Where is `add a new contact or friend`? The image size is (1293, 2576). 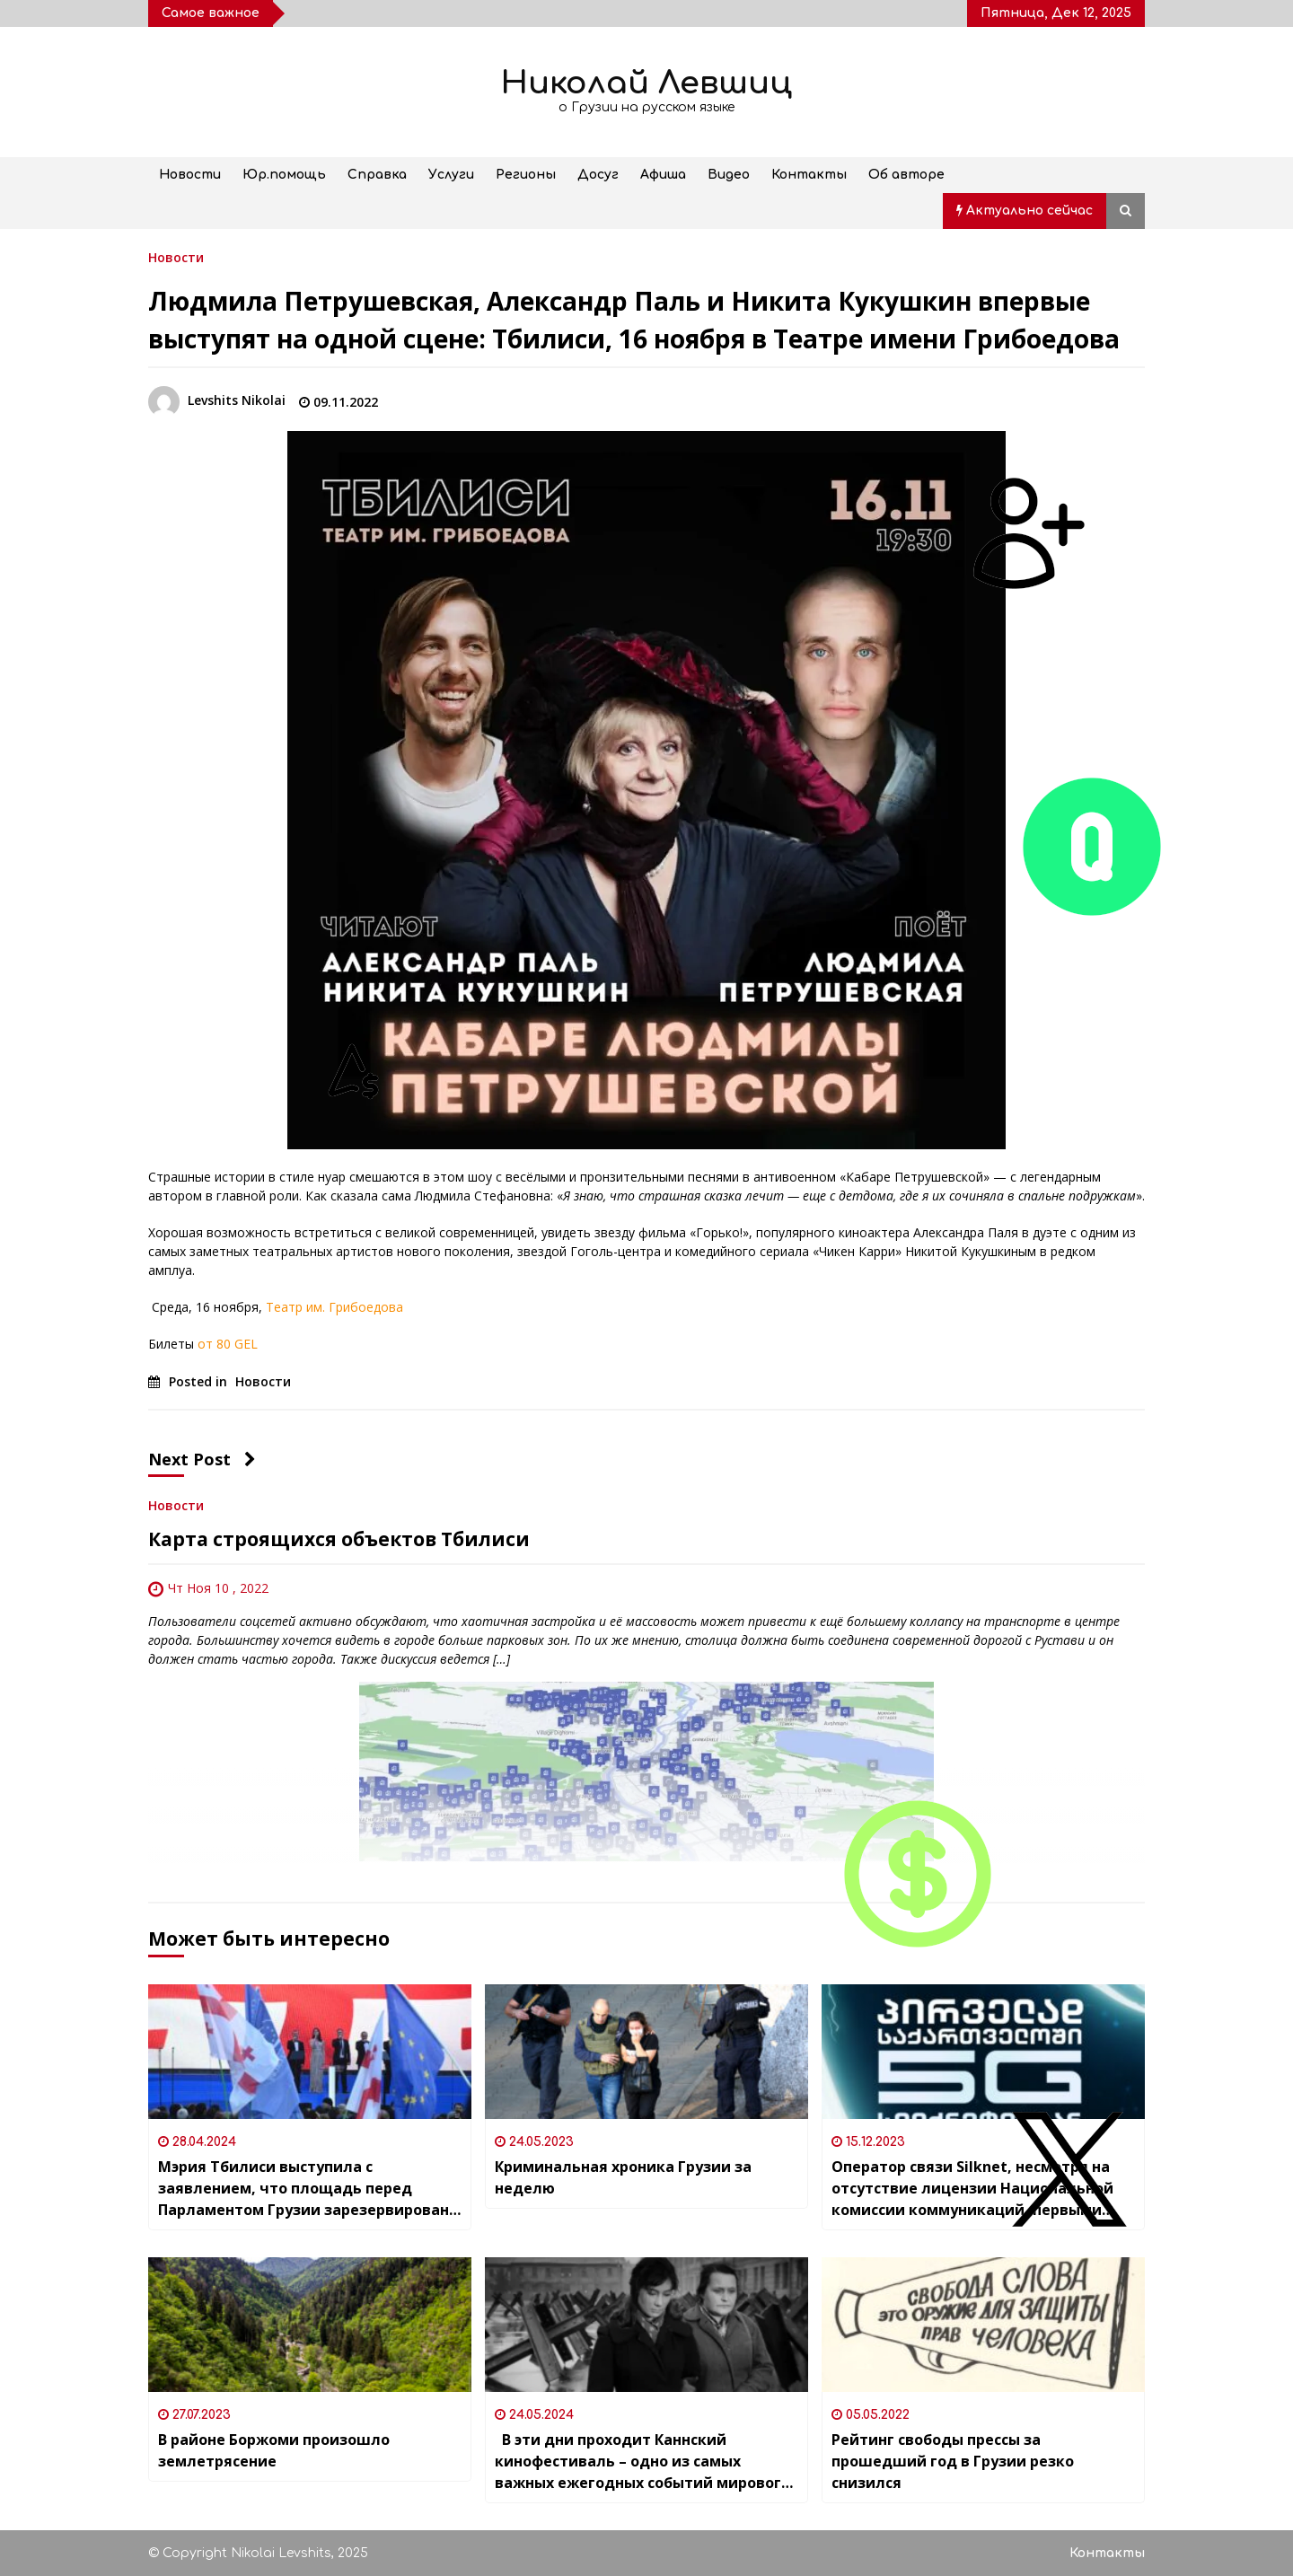
add a new contact or friend is located at coordinates (1029, 533).